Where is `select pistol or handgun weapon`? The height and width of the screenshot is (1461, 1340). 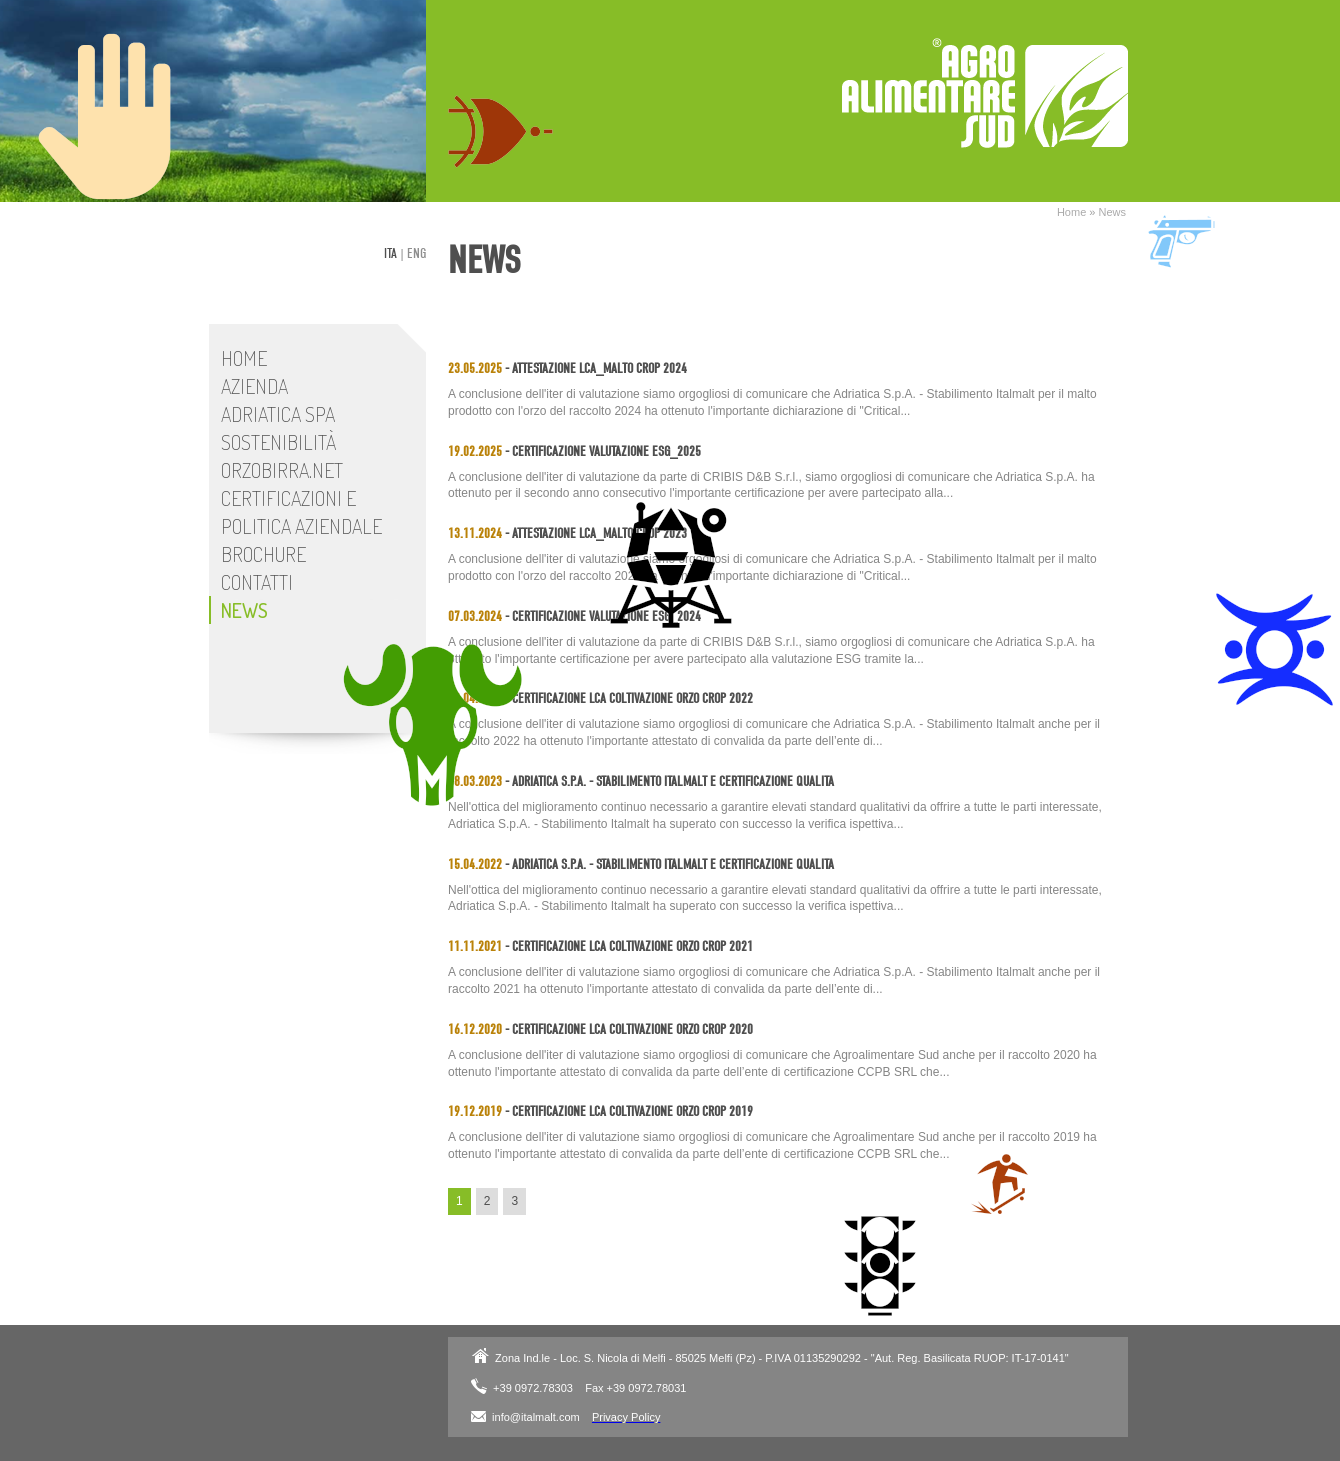 select pistol or handgun weapon is located at coordinates (1181, 241).